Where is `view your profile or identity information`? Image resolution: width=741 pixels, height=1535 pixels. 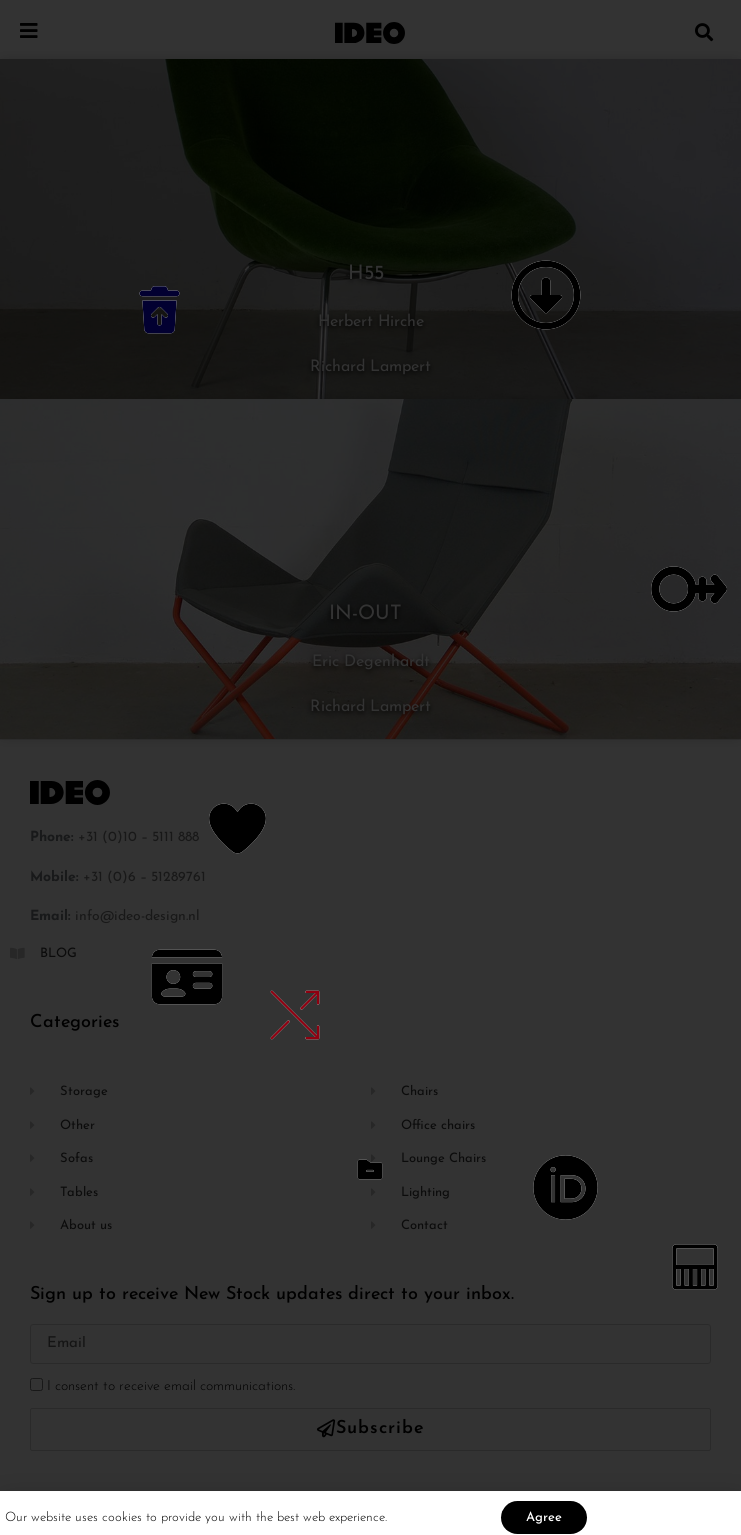
view your profile or identity information is located at coordinates (187, 977).